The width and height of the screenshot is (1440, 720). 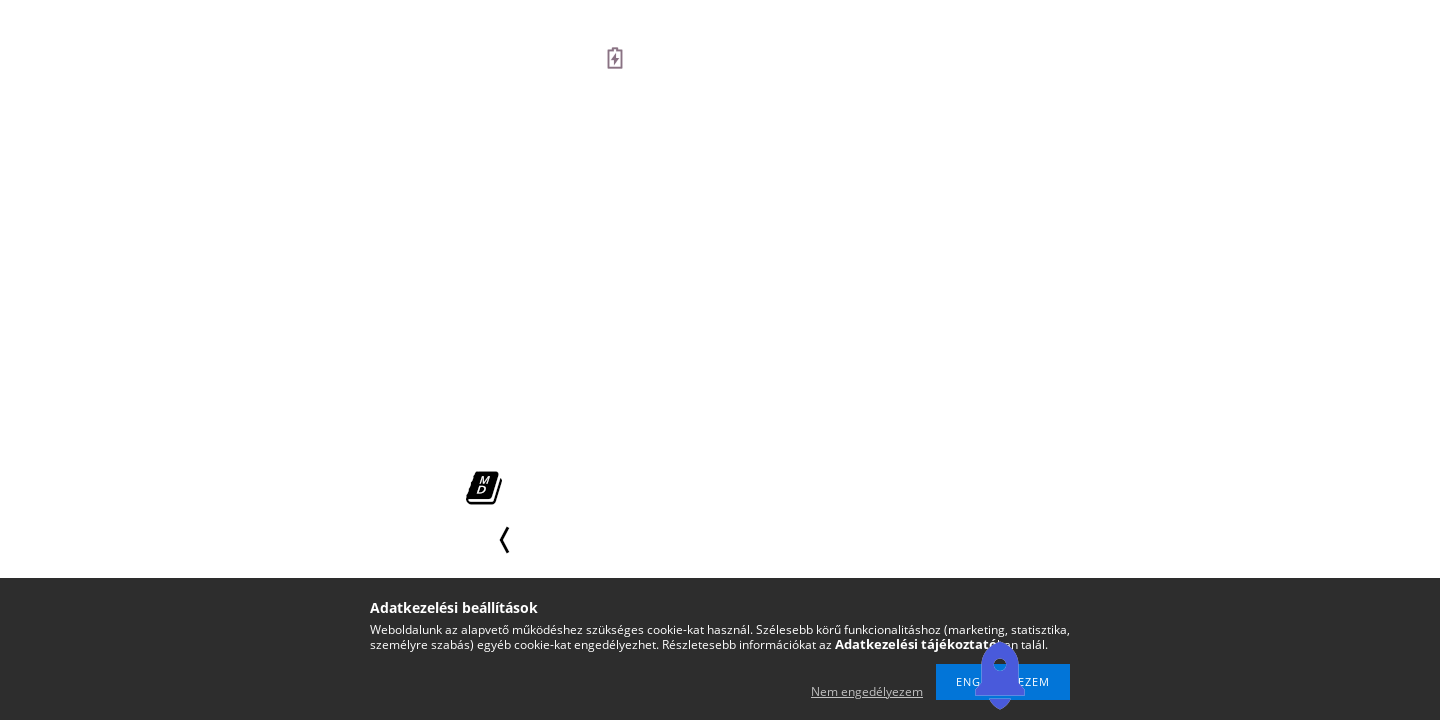 What do you see at coordinates (484, 488) in the screenshot?
I see `mdbook documentation tool logo` at bounding box center [484, 488].